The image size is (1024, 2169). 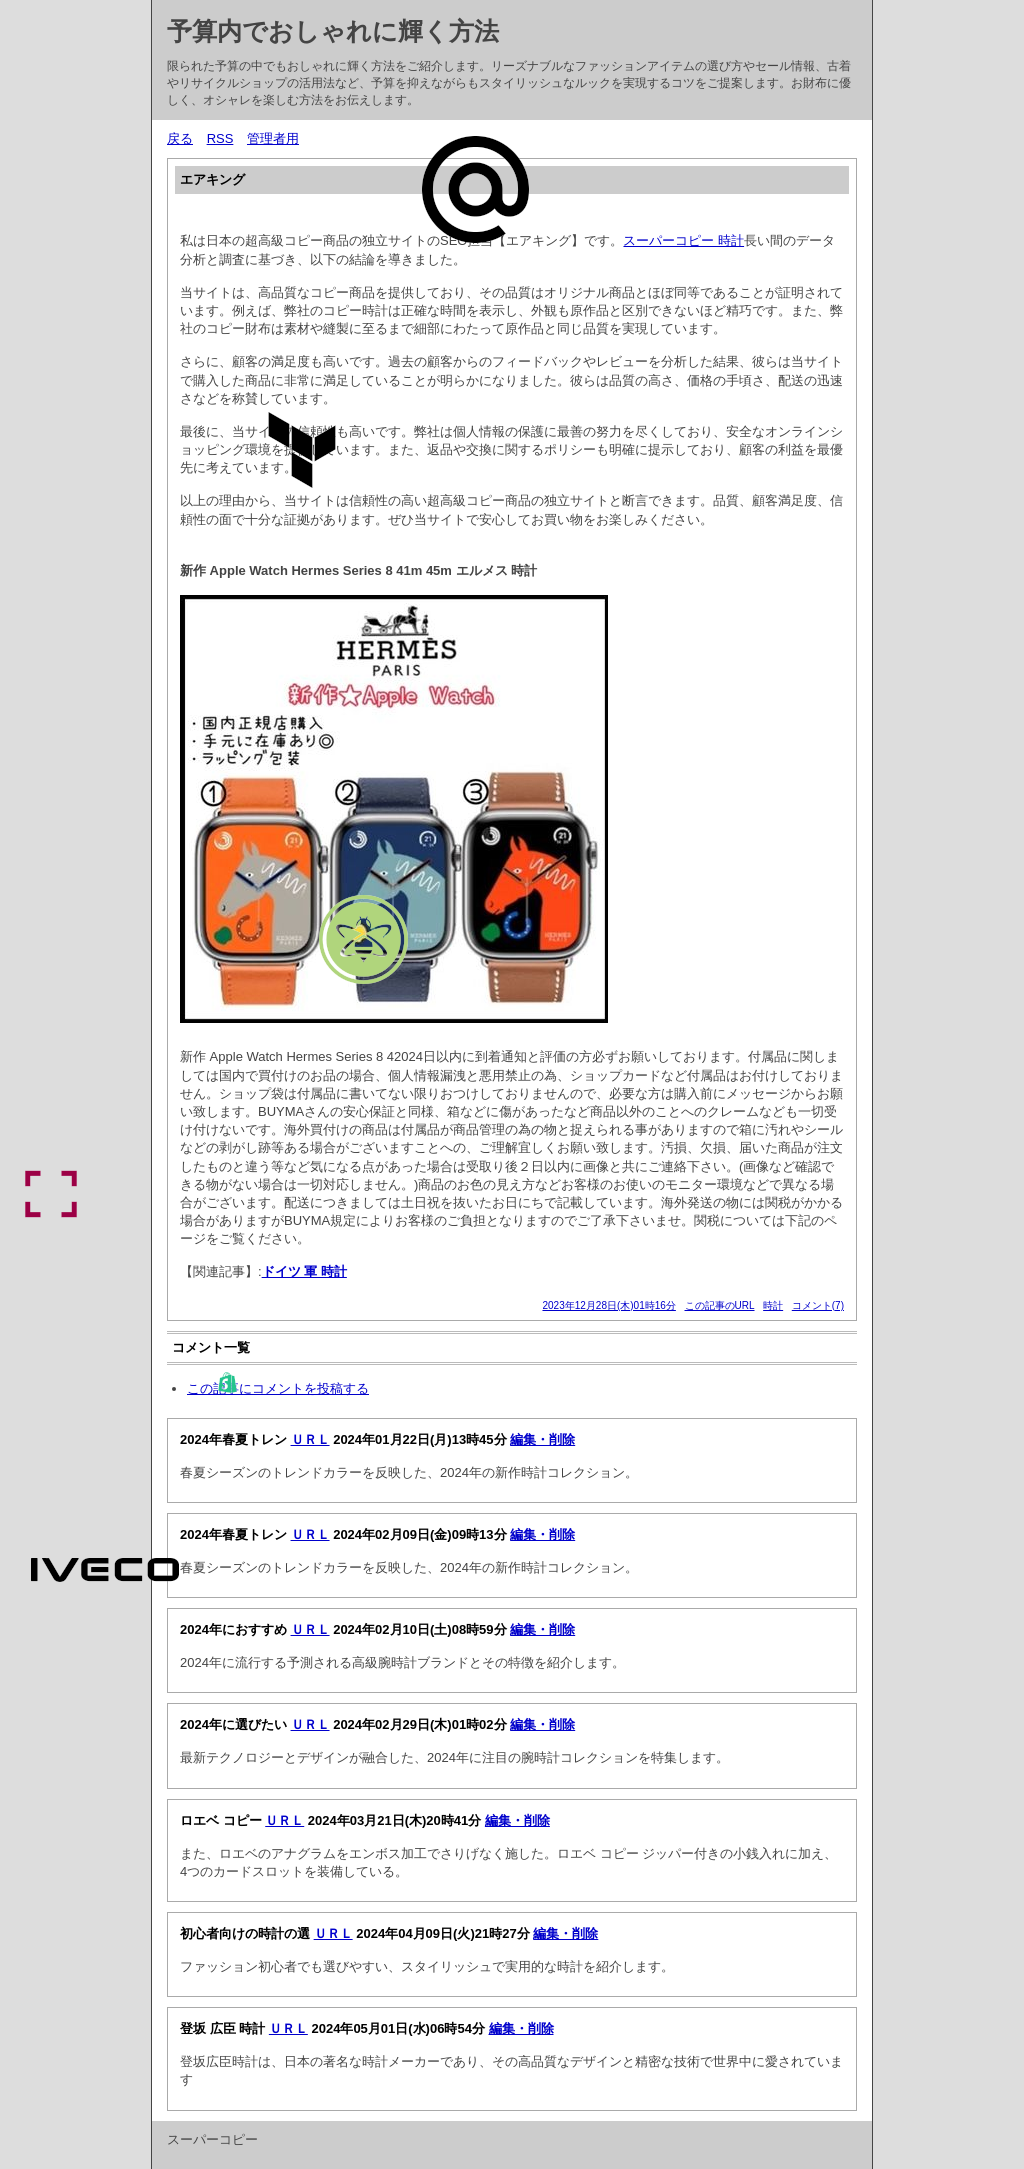 I want to click on open mail.ru email service, so click(x=475, y=189).